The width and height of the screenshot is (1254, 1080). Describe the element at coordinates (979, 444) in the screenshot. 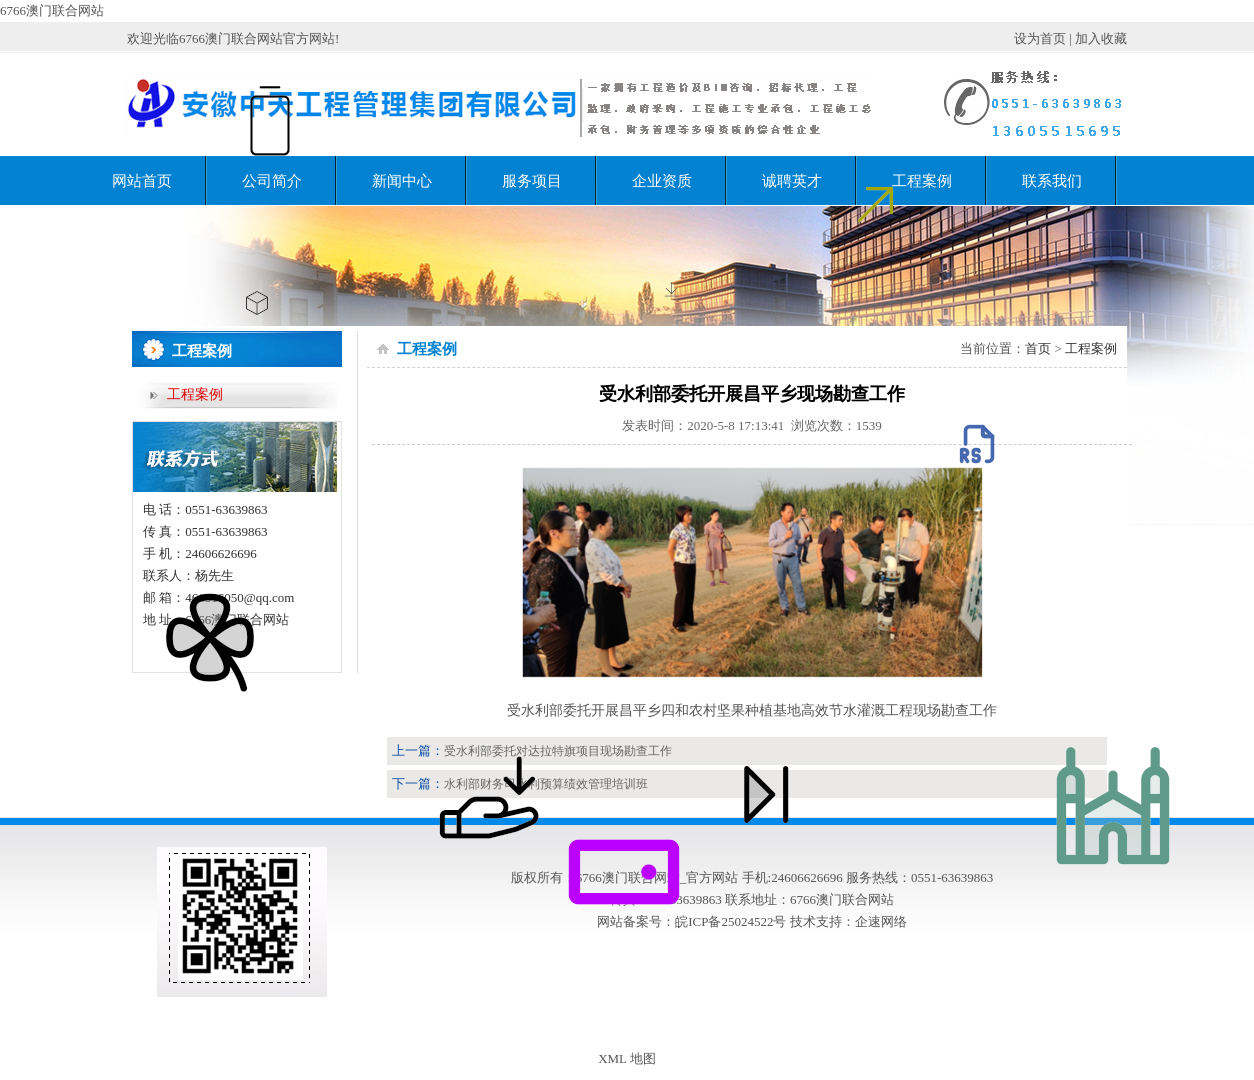

I see `rust source code file` at that location.